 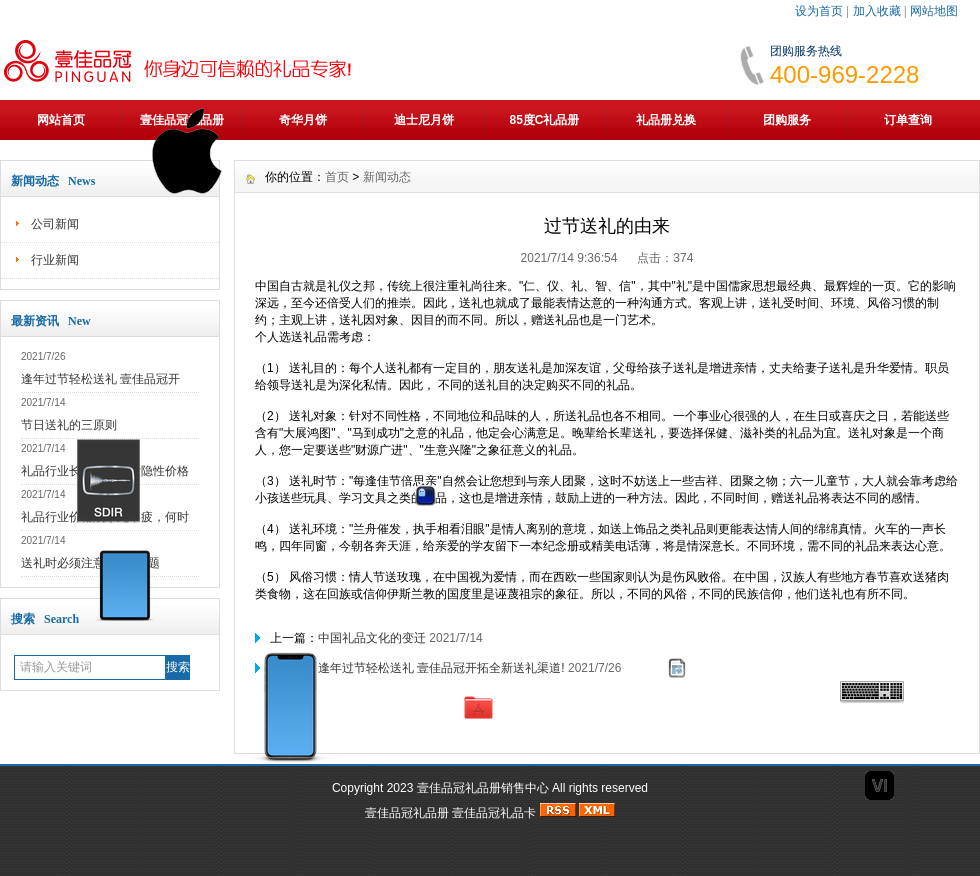 What do you see at coordinates (290, 707) in the screenshot?
I see `iPhone XS device icon` at bounding box center [290, 707].